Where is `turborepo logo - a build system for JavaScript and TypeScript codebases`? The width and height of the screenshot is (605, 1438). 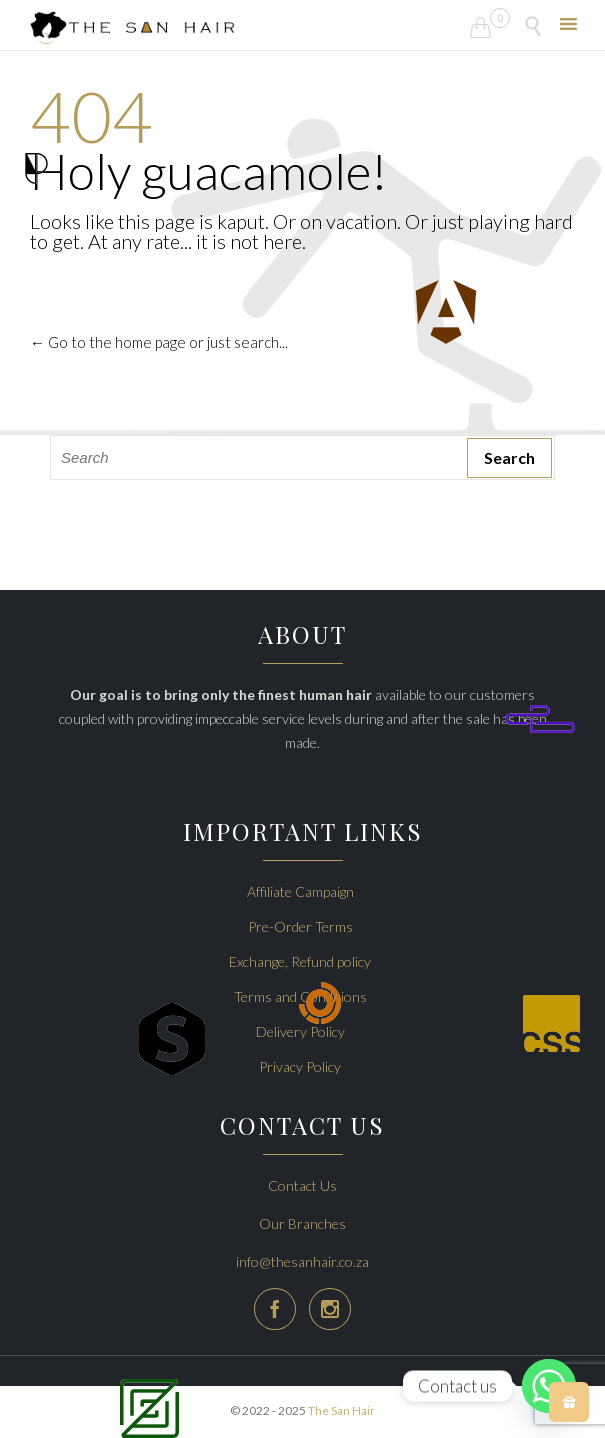
turborepo logo - a build system for JavaScript and TypeScript codebases is located at coordinates (320, 1003).